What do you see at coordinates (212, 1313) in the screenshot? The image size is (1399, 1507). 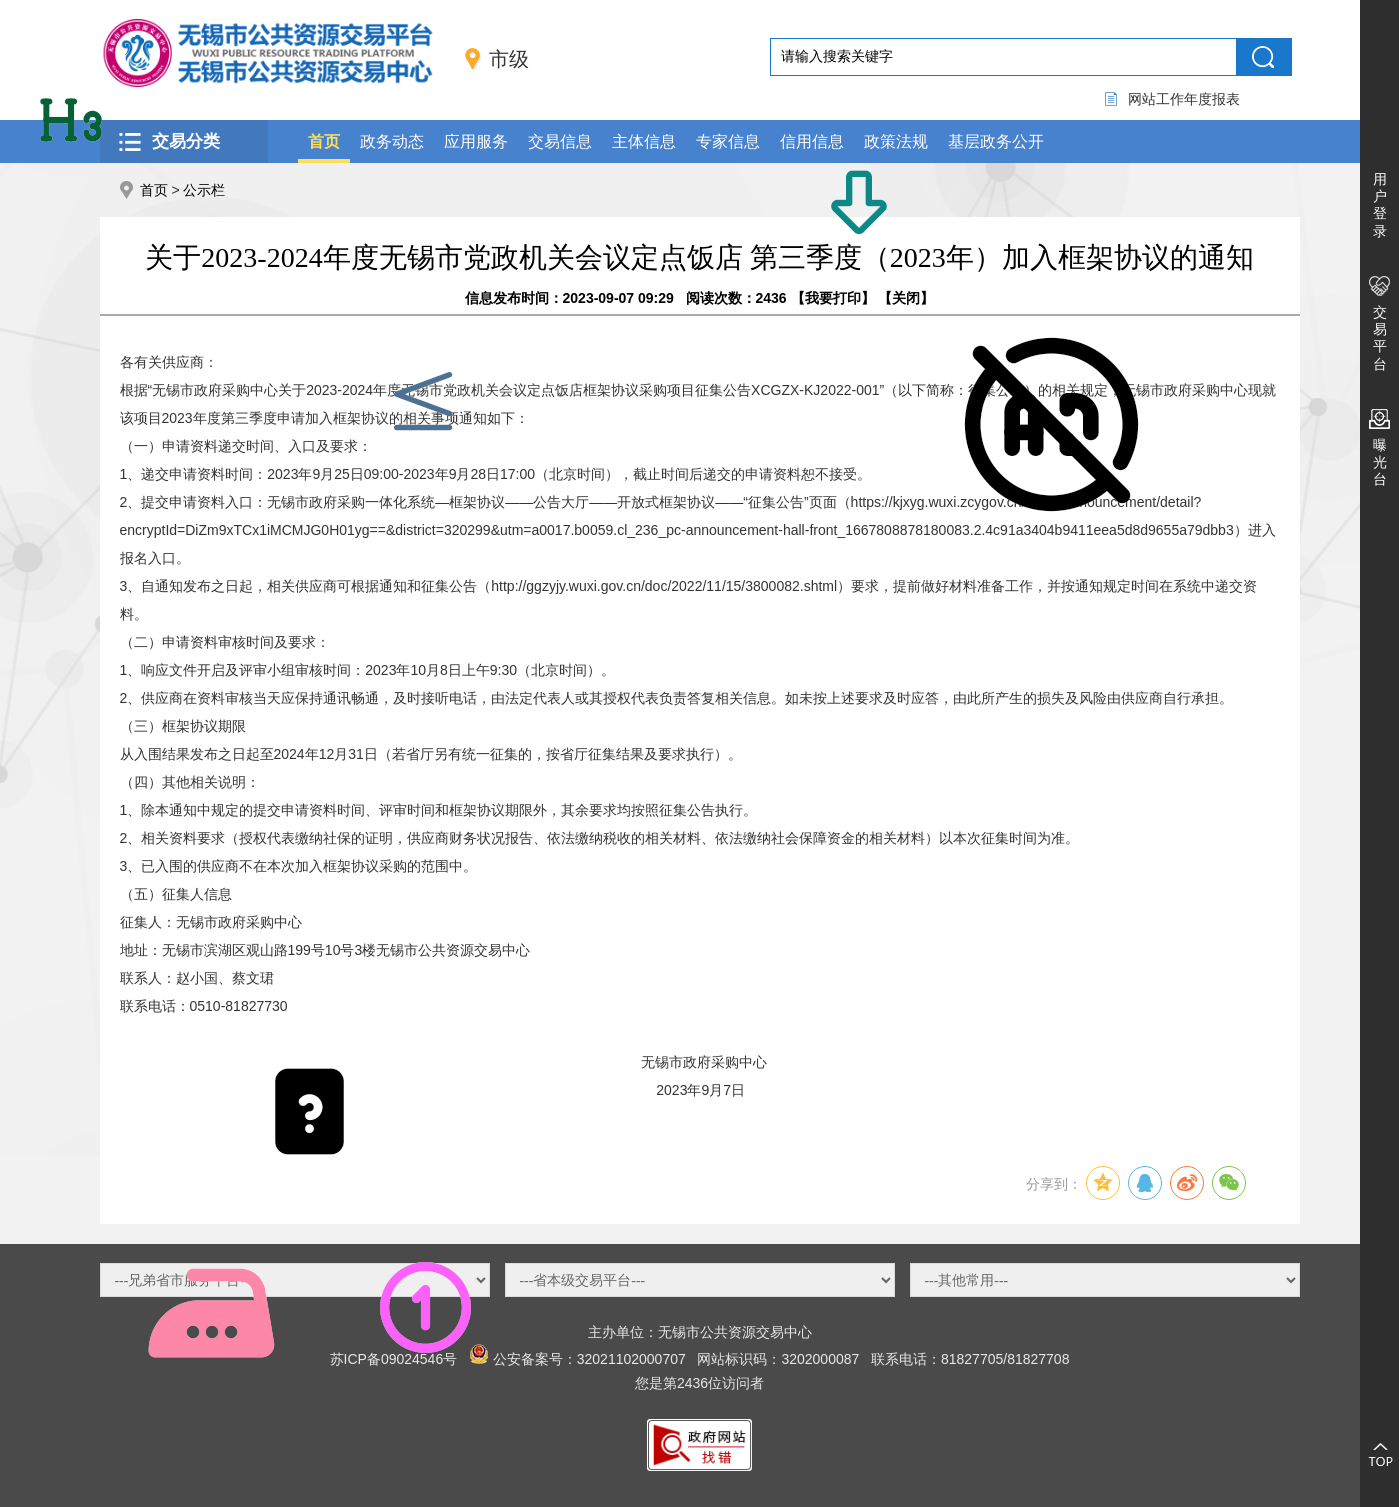 I see `select ironing or steam press setting` at bounding box center [212, 1313].